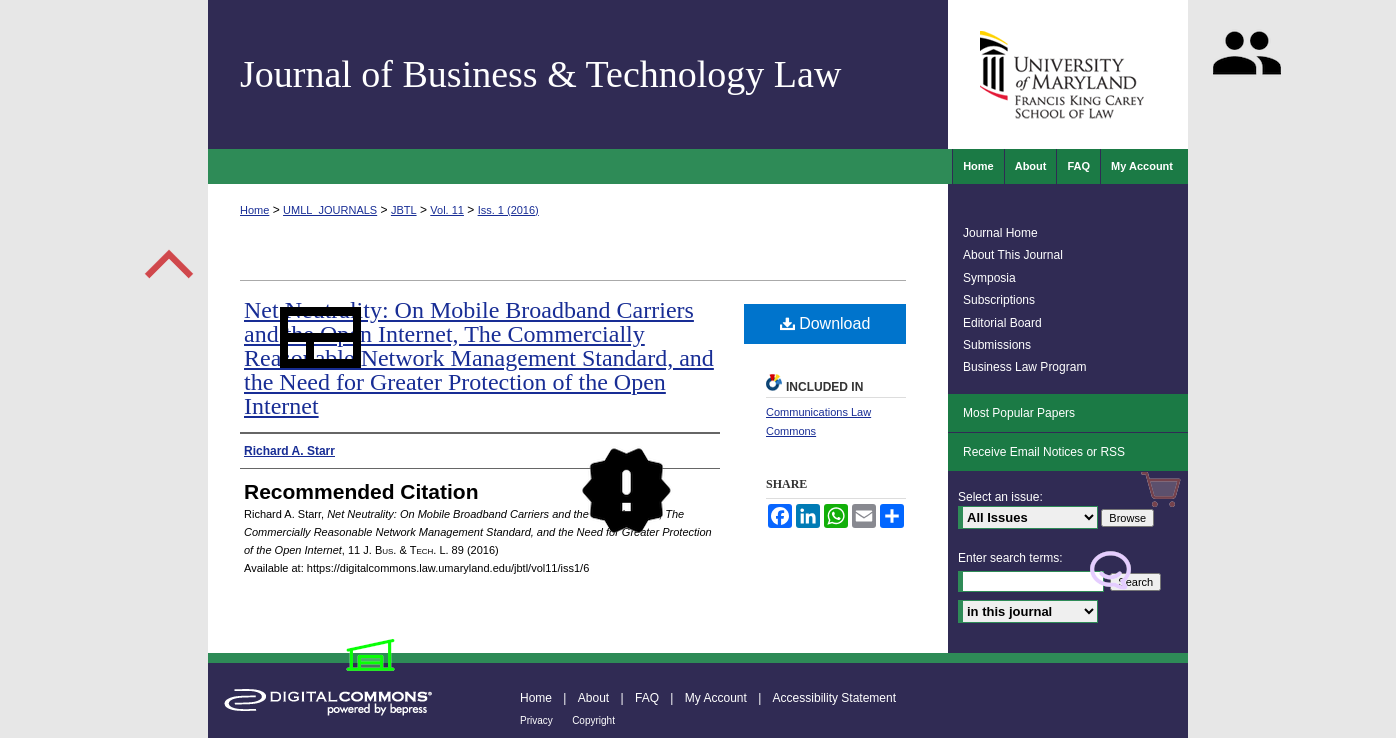  What do you see at coordinates (1247, 53) in the screenshot?
I see `view contacts or people list` at bounding box center [1247, 53].